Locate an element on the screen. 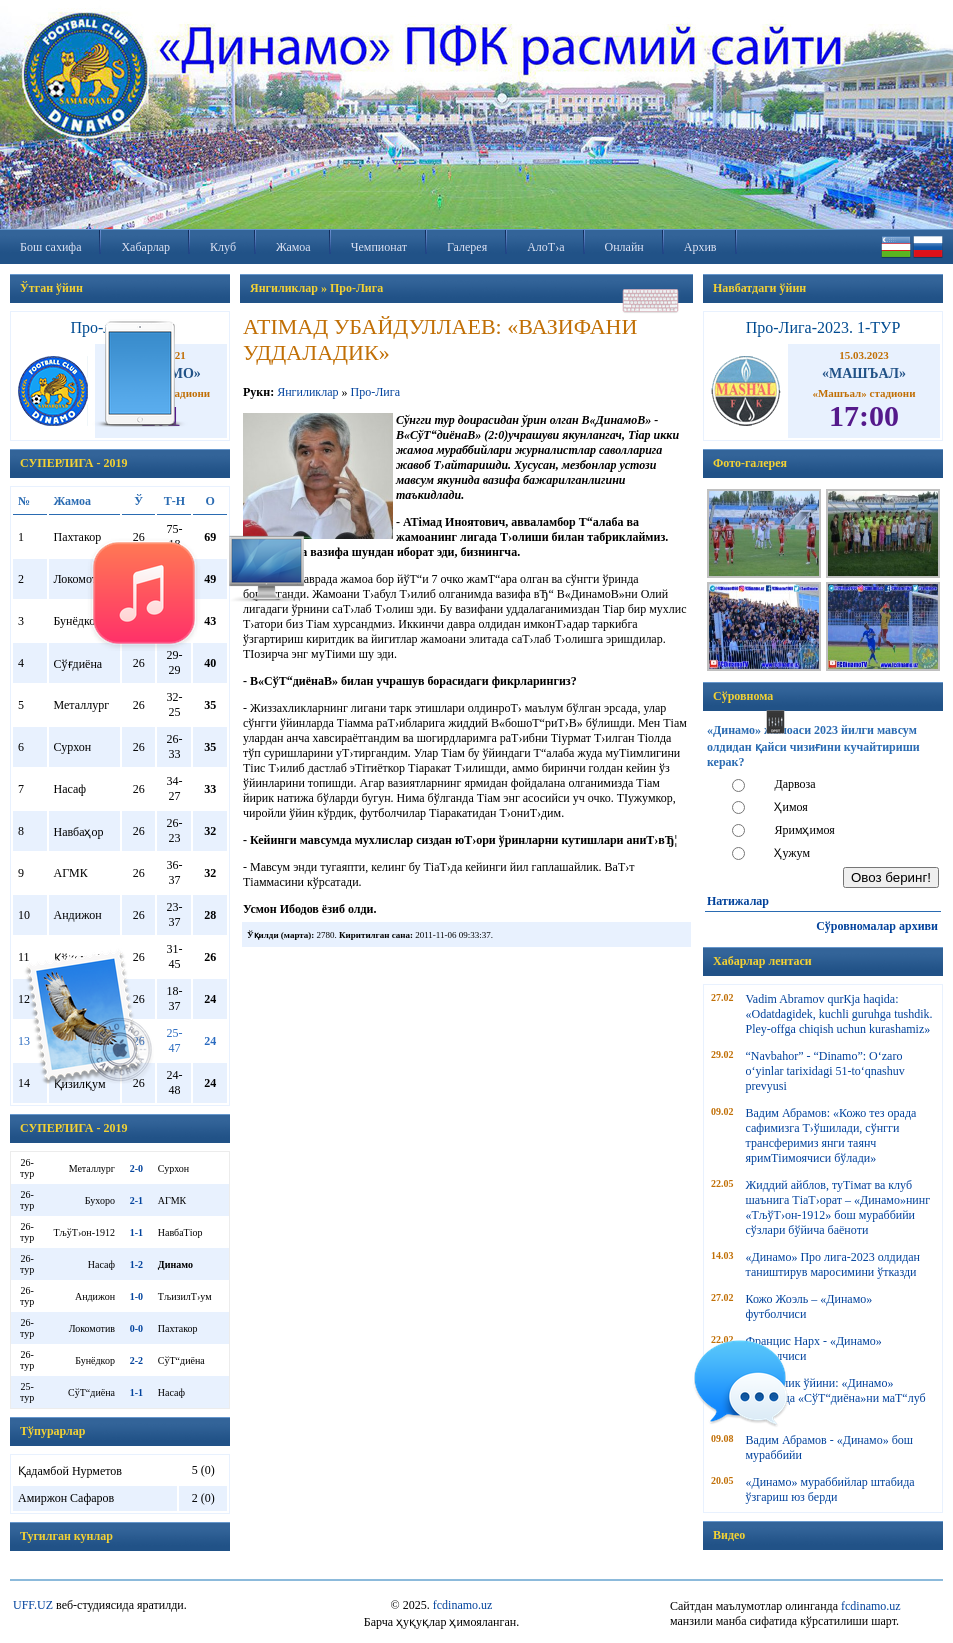  open game center messages and friend requests is located at coordinates (741, 1383).